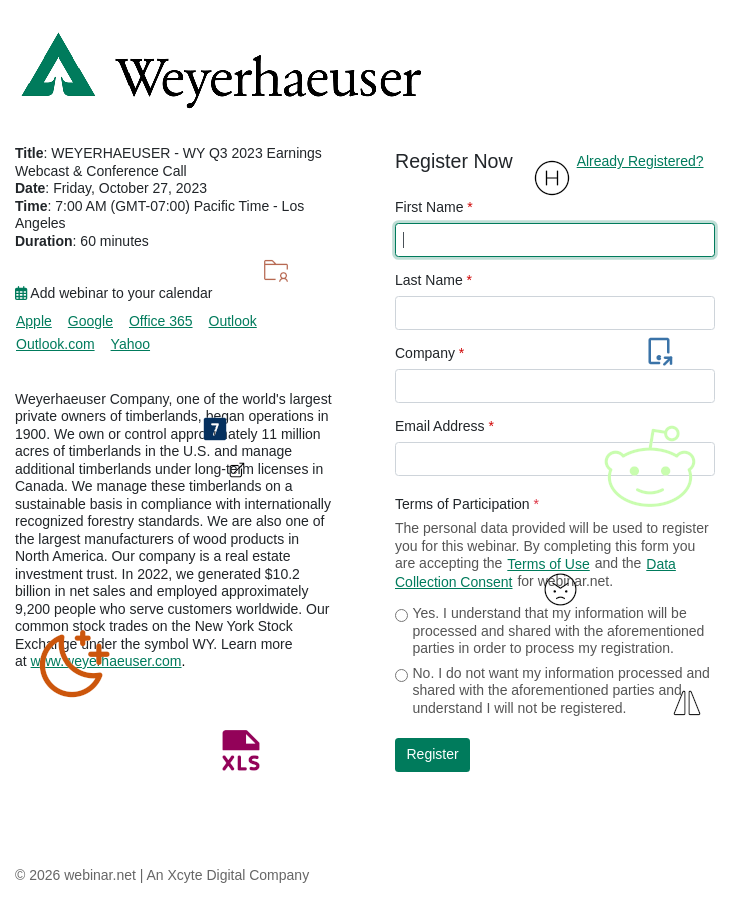 The height and width of the screenshot is (914, 730). I want to click on enable dark mode or night theme, so click(72, 665).